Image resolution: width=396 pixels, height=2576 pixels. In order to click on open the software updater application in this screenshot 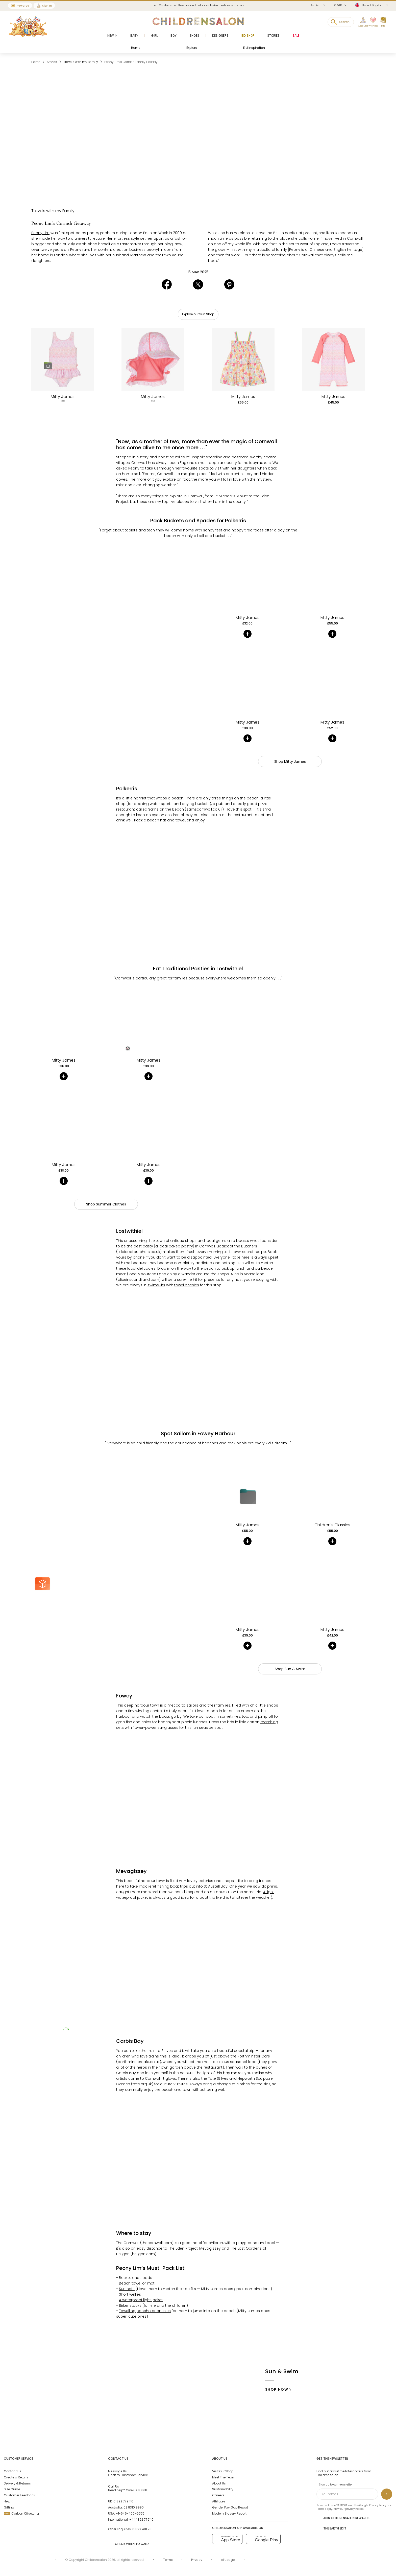, I will do `click(128, 1048)`.